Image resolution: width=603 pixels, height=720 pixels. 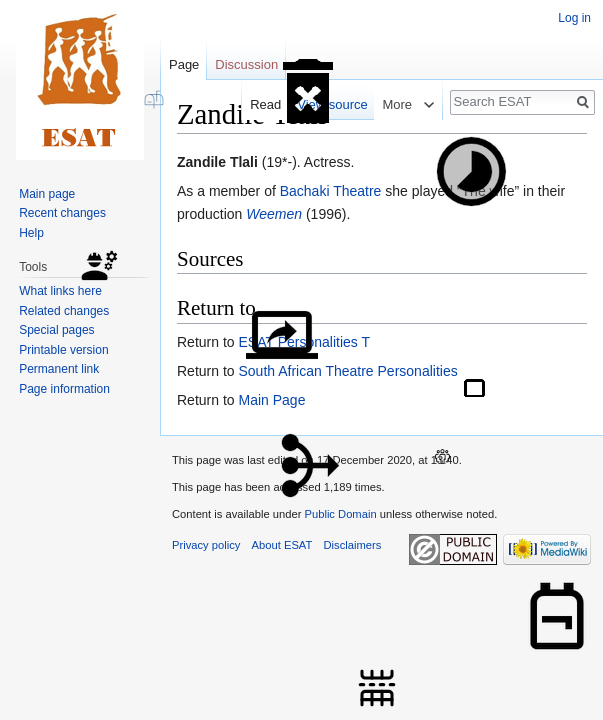 What do you see at coordinates (308, 91) in the screenshot?
I see `permanently delete item` at bounding box center [308, 91].